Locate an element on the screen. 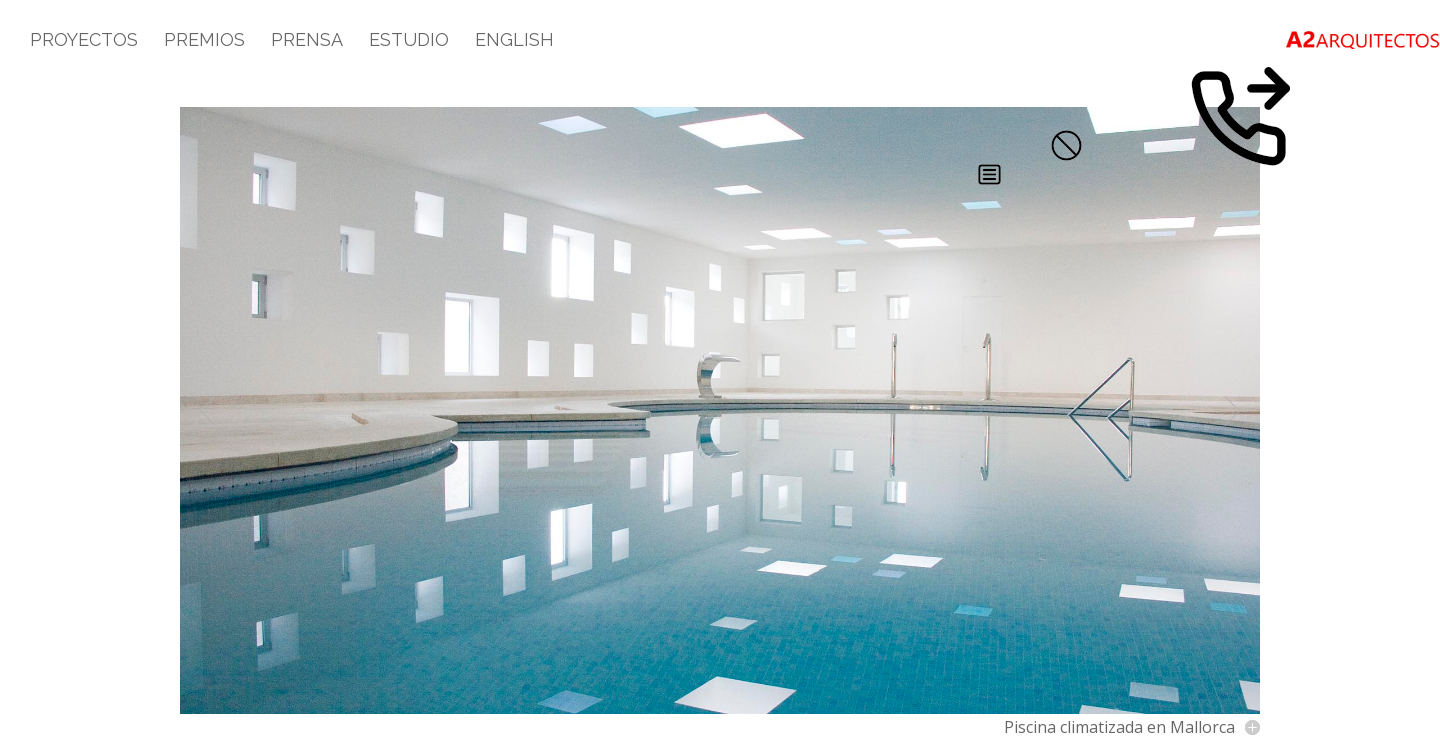 Image resolution: width=1440 pixels, height=738 pixels. view article or document content is located at coordinates (989, 174).